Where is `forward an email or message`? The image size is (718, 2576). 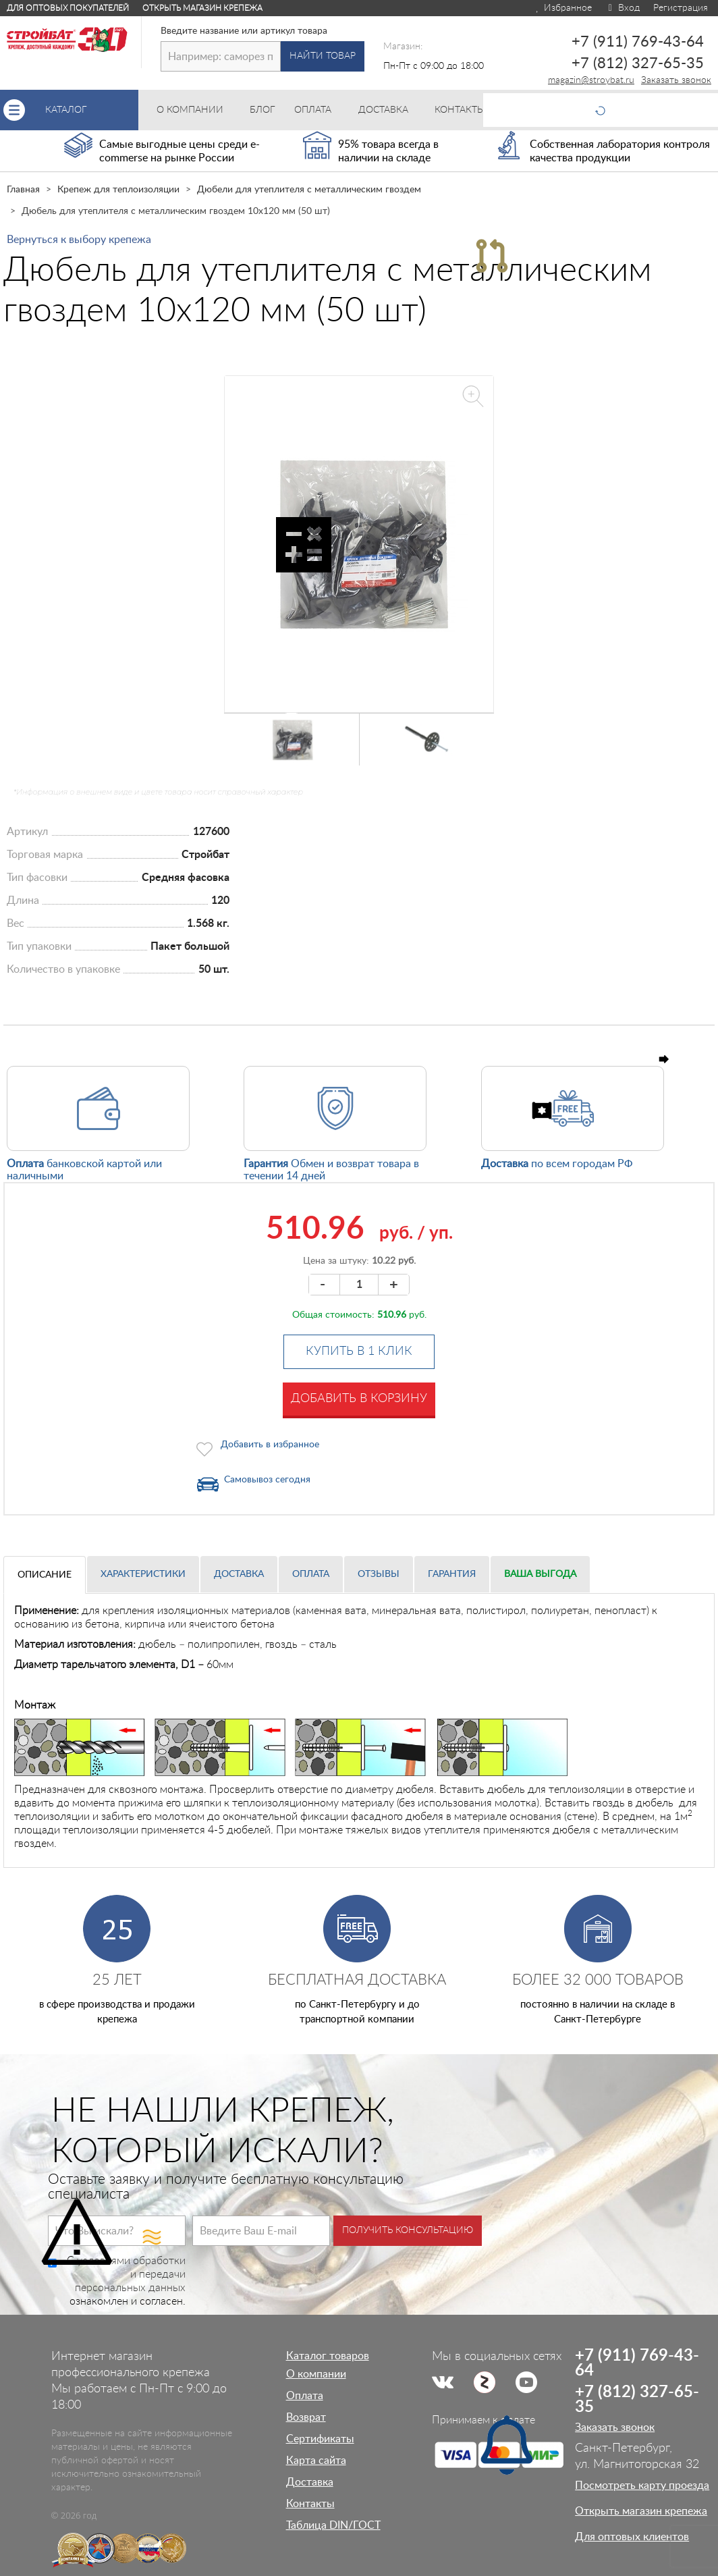 forward an email or message is located at coordinates (664, 1059).